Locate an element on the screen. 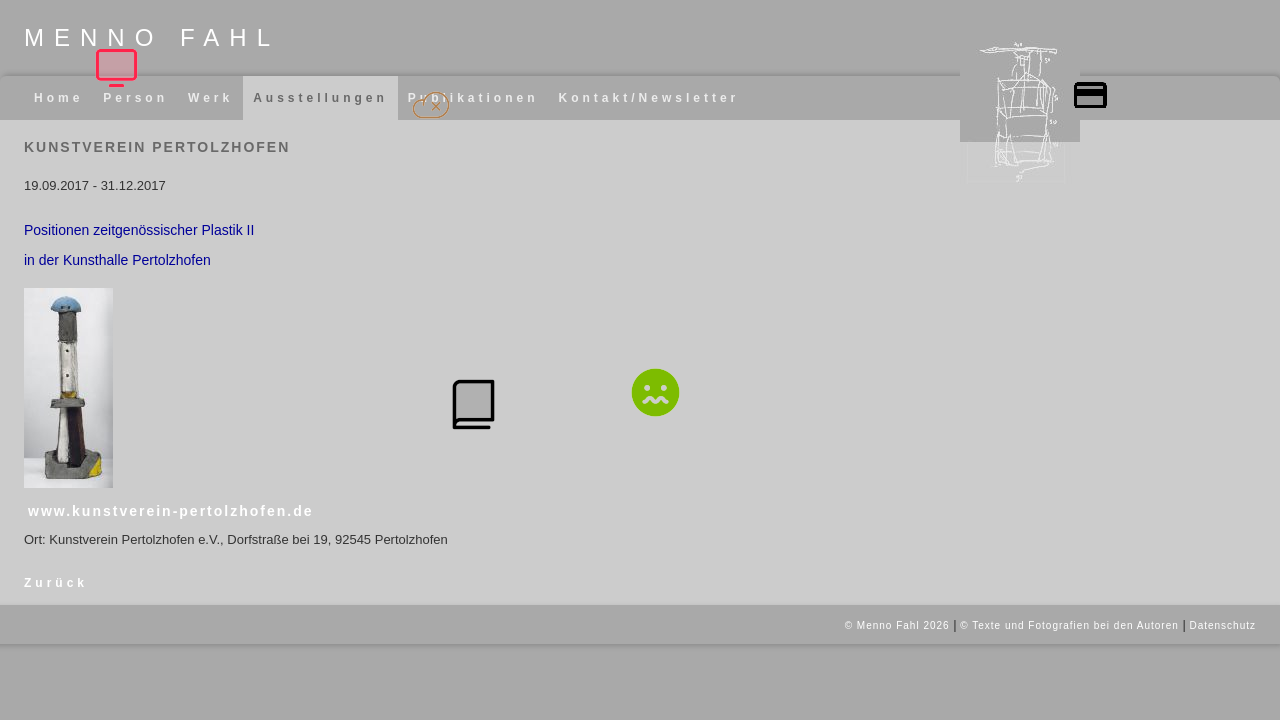  view on desktop display is located at coordinates (116, 66).